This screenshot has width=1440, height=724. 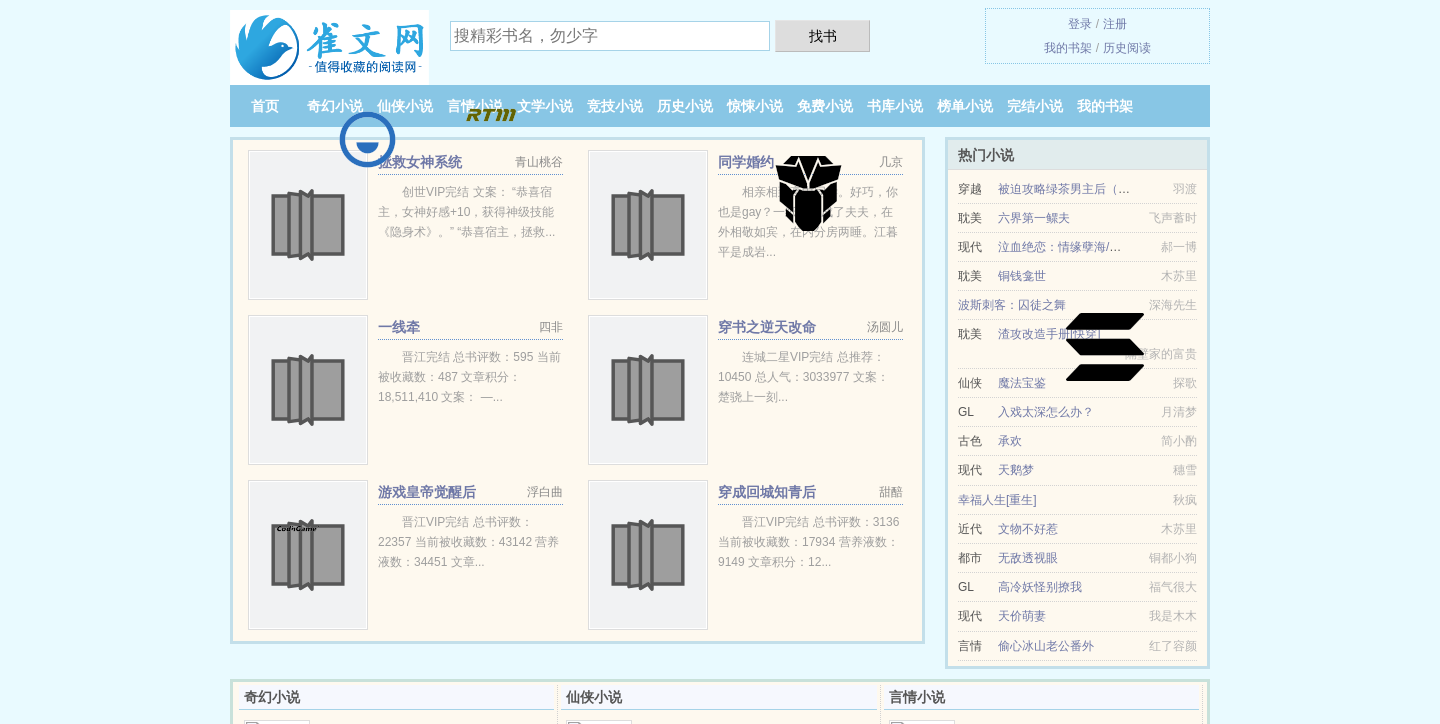 I want to click on RTM (Remember The Milk) app logo, so click(x=491, y=115).